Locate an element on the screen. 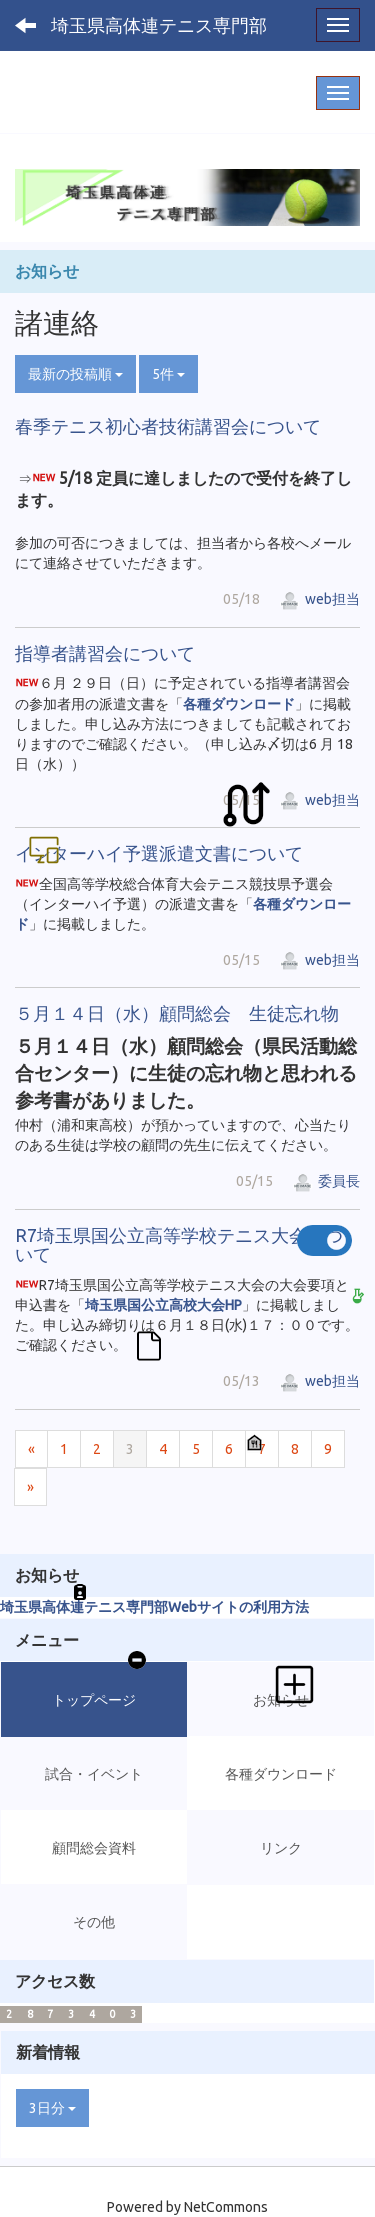  s-turn or winding road ahead is located at coordinates (245, 804).